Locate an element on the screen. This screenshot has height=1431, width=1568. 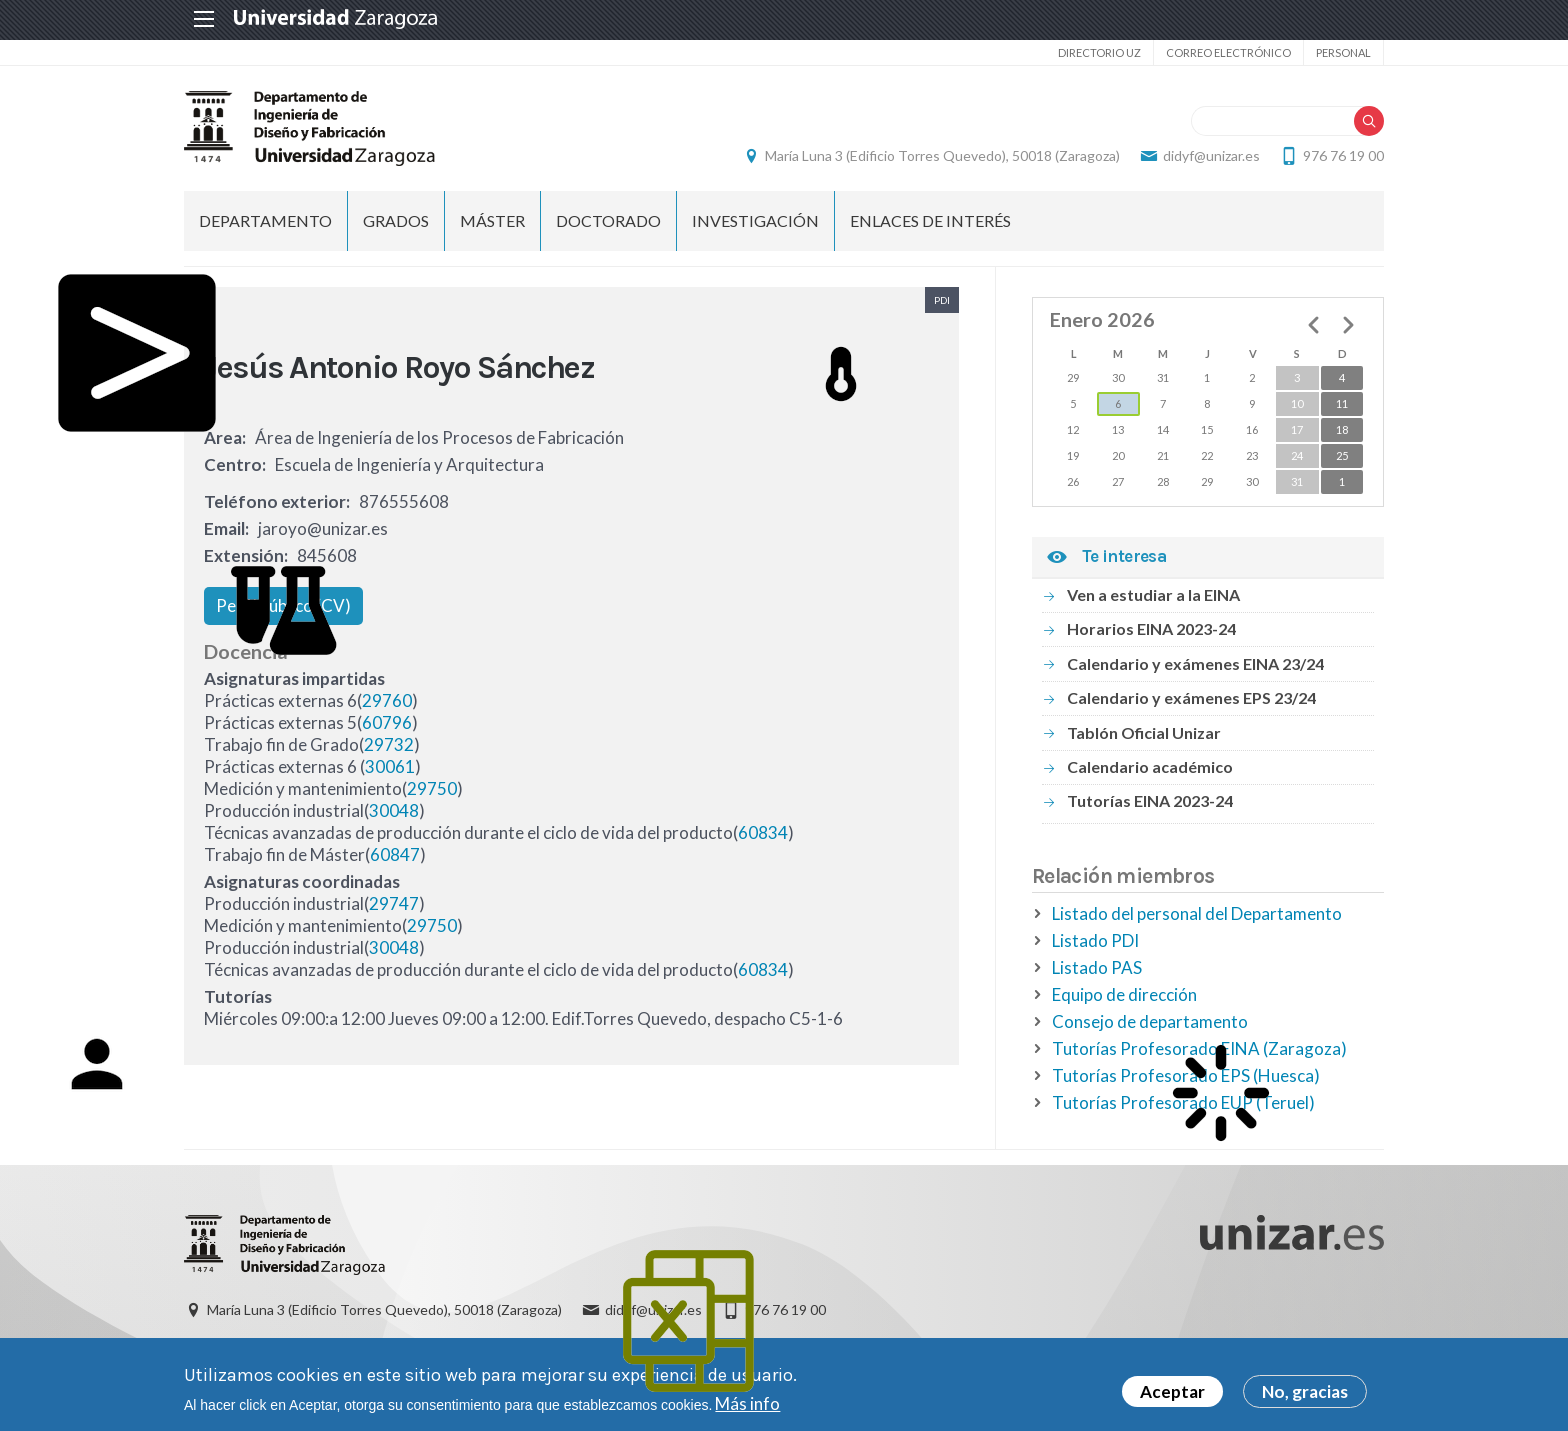
indicates loading or processing in progress is located at coordinates (1221, 1093).